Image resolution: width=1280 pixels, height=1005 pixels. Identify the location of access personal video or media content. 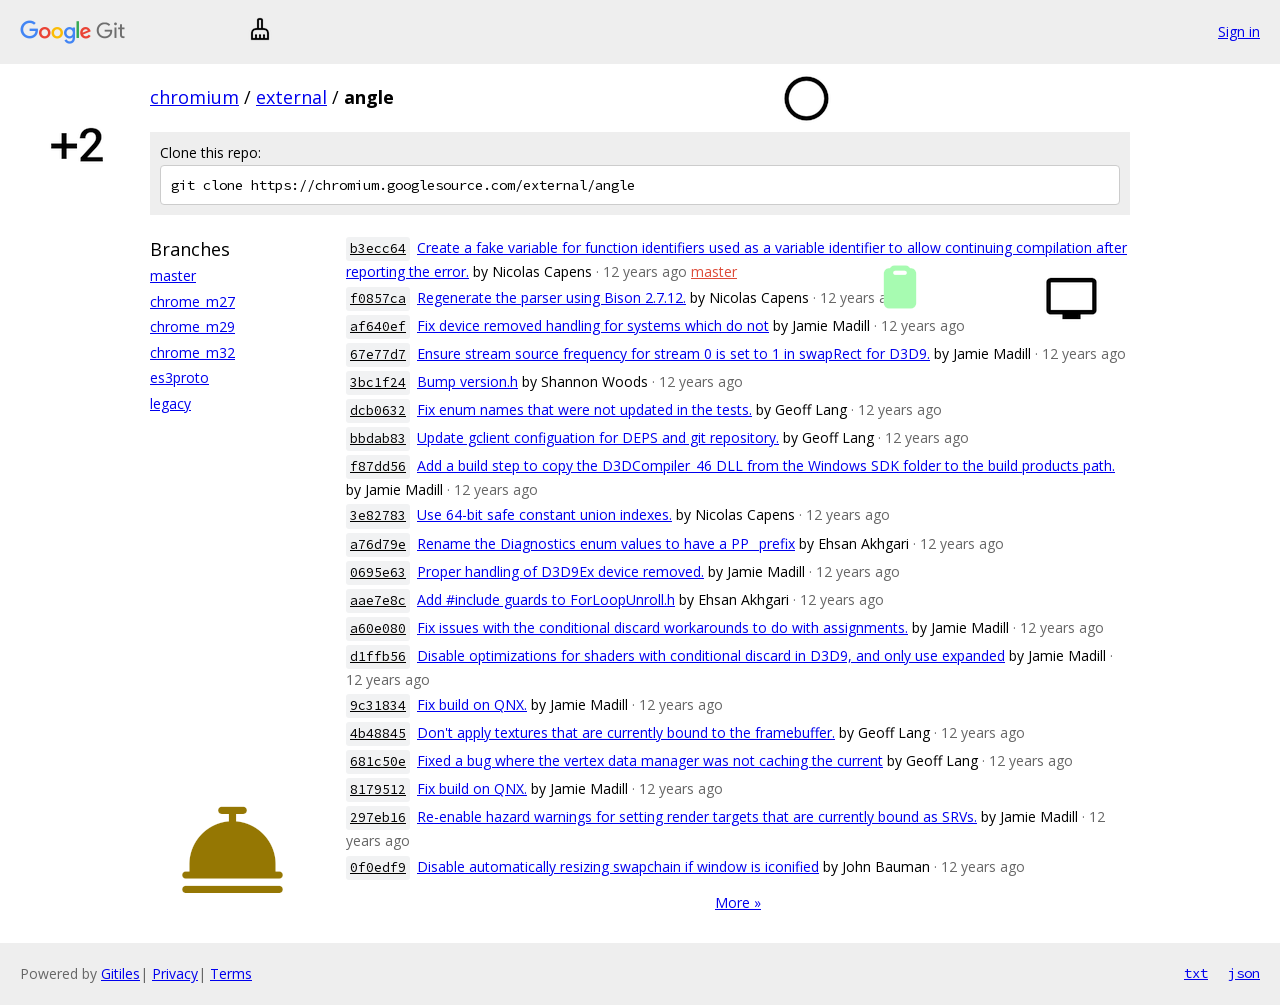
(1071, 298).